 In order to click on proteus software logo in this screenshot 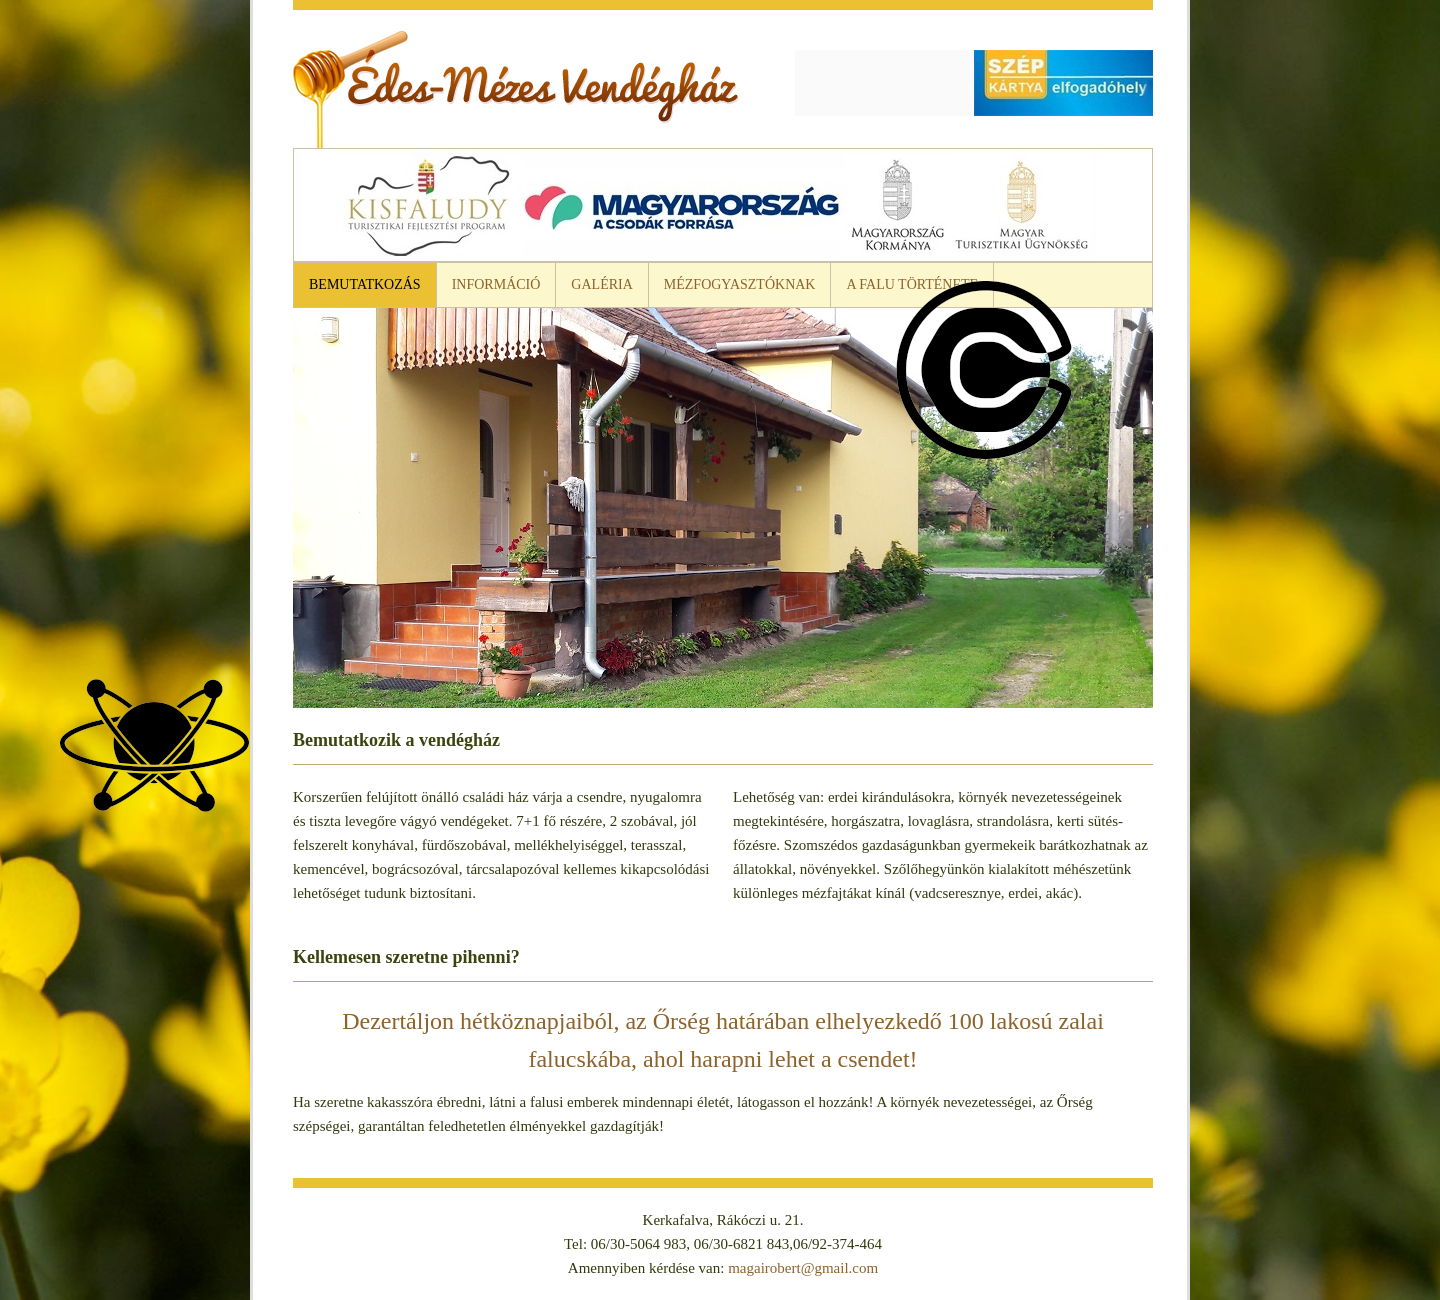, I will do `click(154, 745)`.